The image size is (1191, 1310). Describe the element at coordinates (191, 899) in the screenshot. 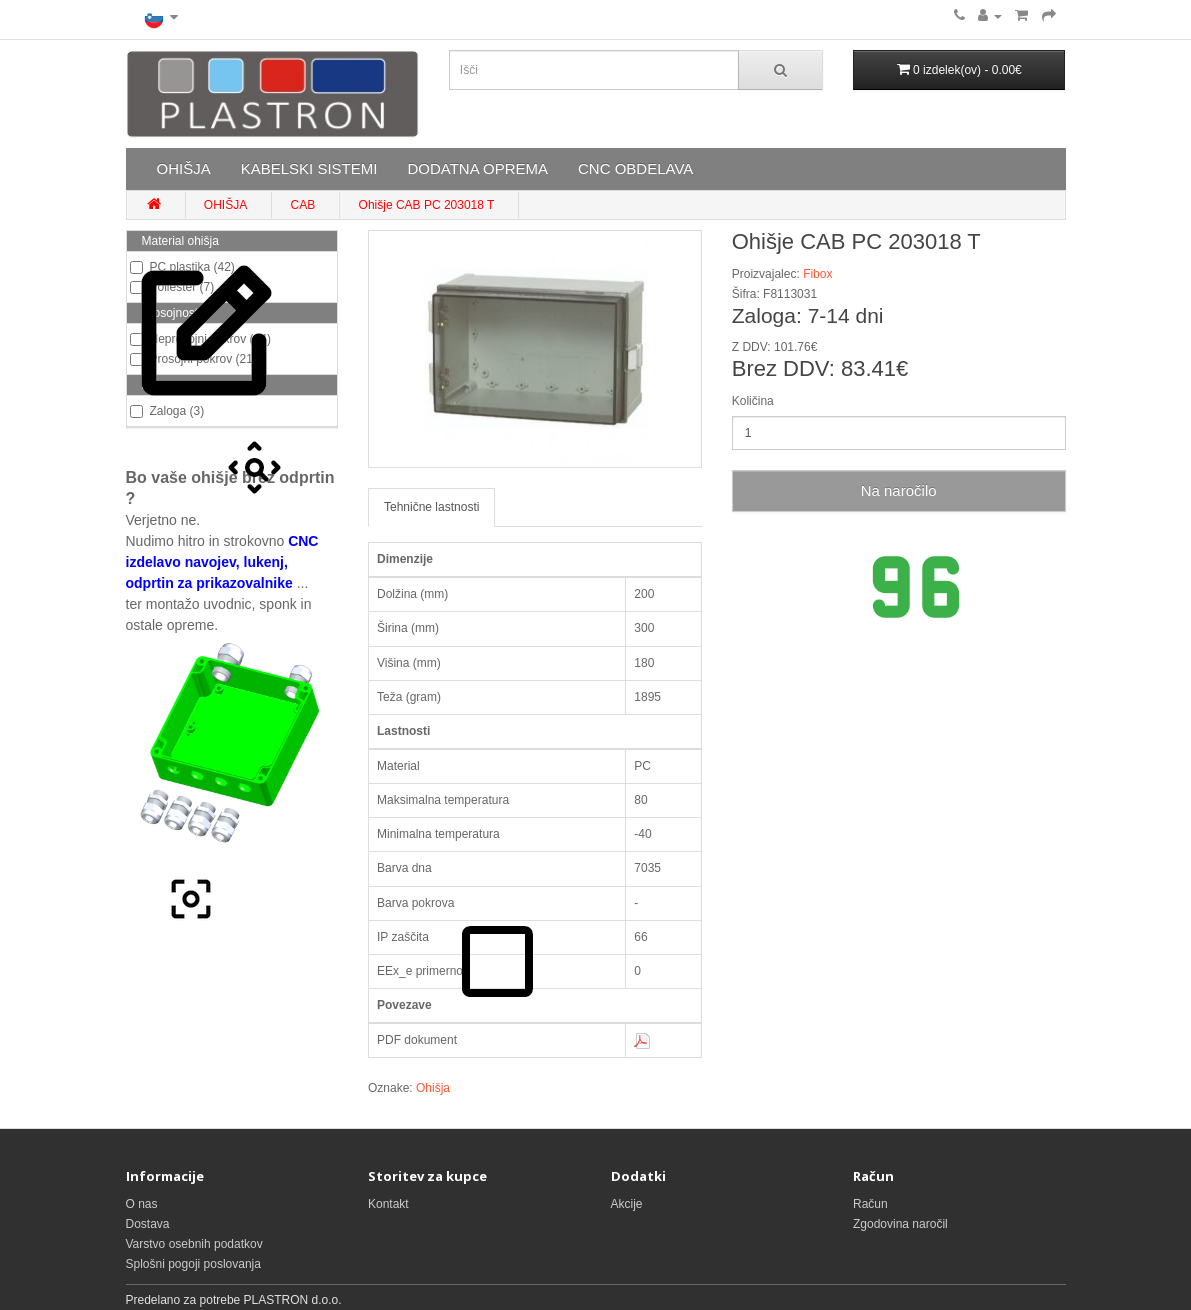

I see `center focus on camera viewfinder` at that location.